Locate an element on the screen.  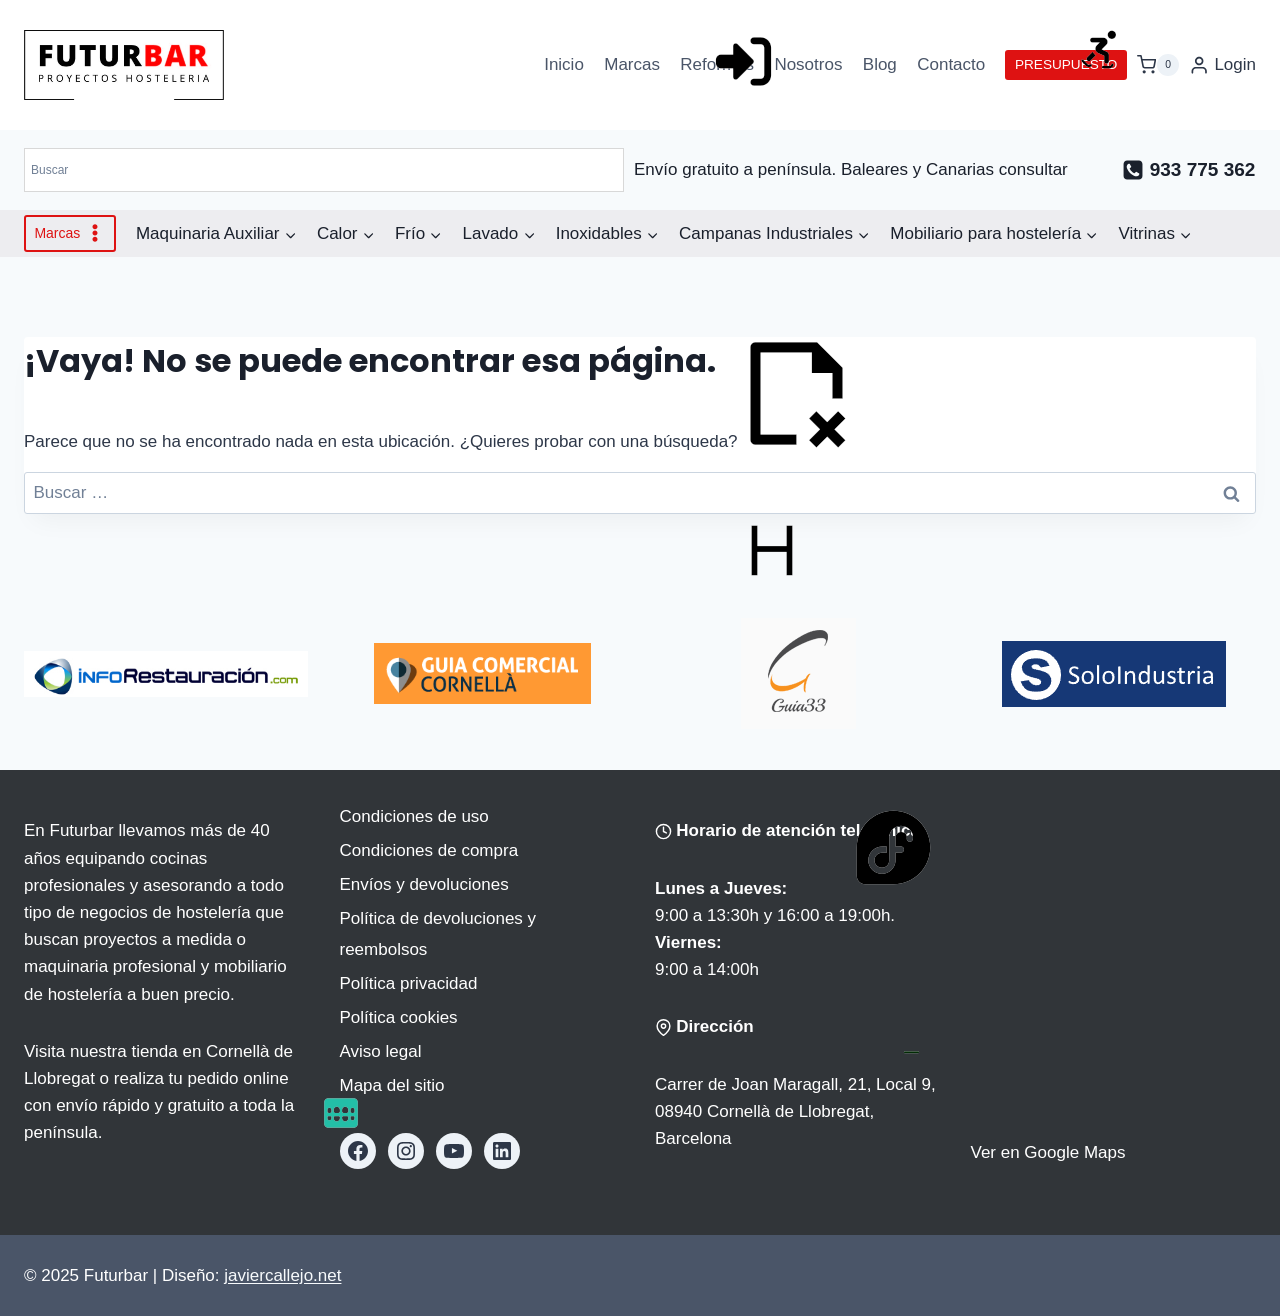
indicates ice skating or winter sports activity is located at coordinates (1099, 49).